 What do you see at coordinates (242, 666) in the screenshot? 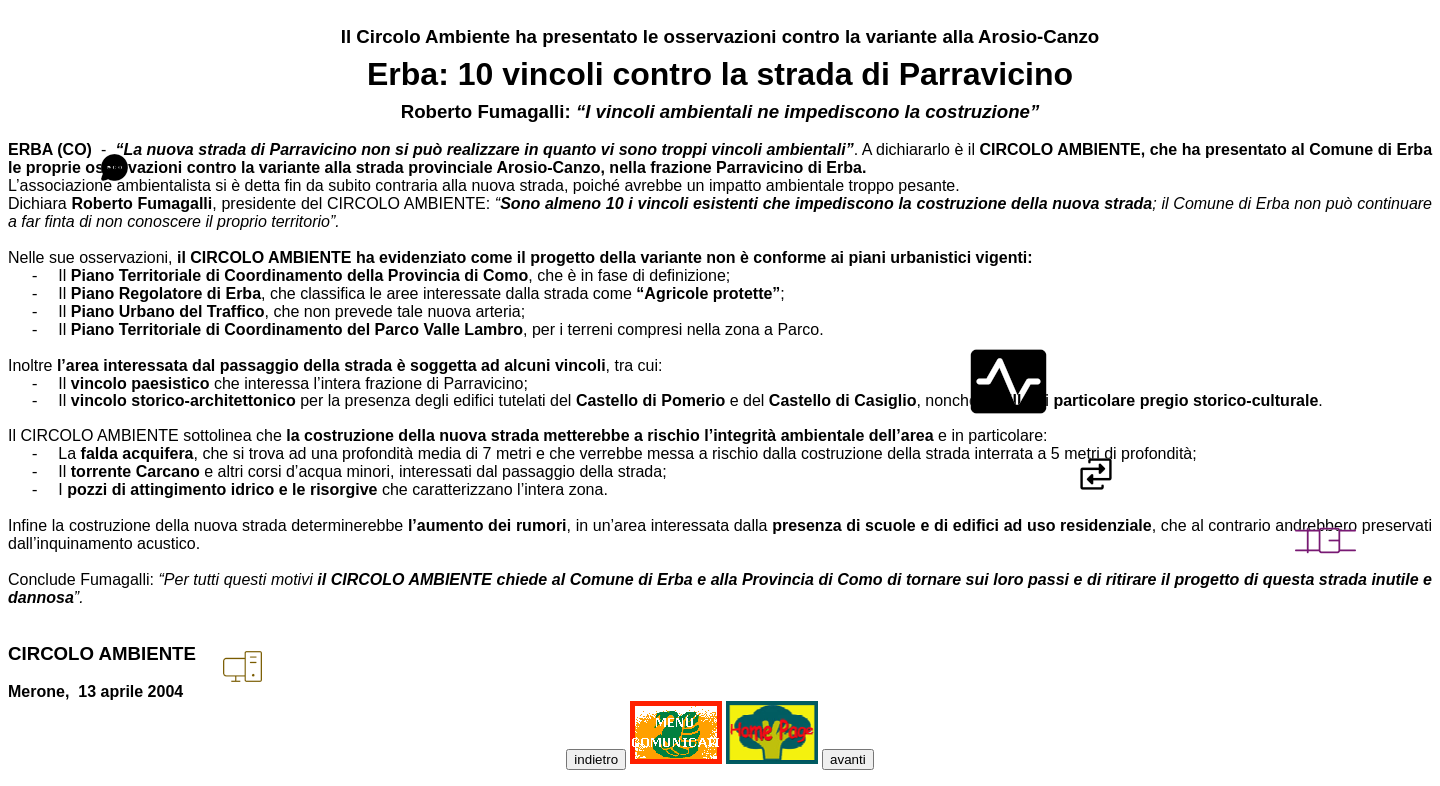
I see `access desktop or PC settings` at bounding box center [242, 666].